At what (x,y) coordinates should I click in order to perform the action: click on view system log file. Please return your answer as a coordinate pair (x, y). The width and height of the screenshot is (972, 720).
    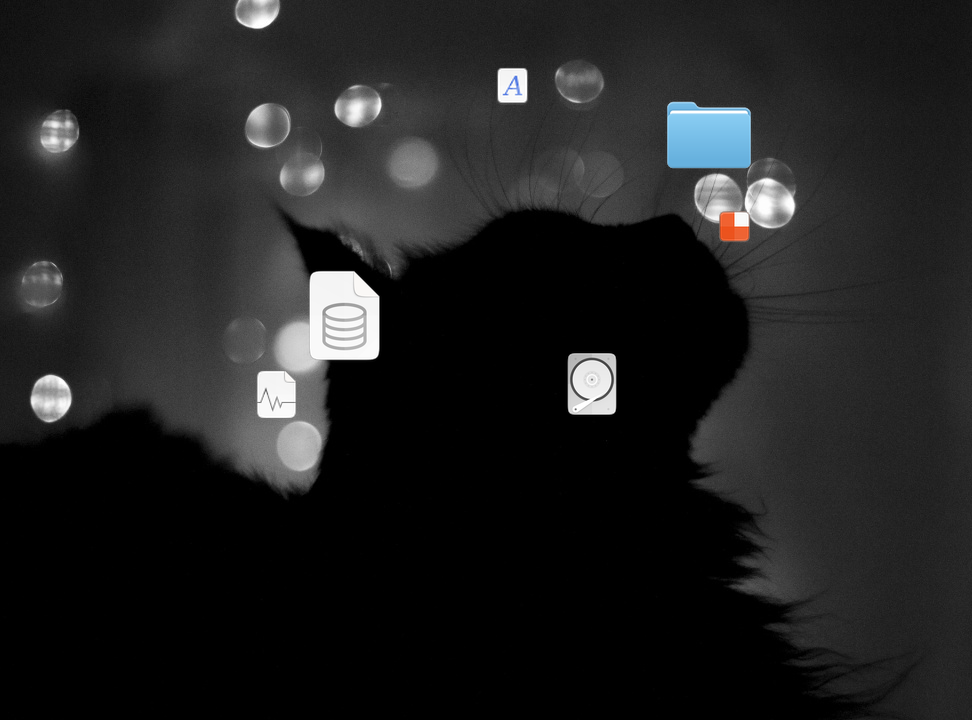
    Looking at the image, I should click on (276, 394).